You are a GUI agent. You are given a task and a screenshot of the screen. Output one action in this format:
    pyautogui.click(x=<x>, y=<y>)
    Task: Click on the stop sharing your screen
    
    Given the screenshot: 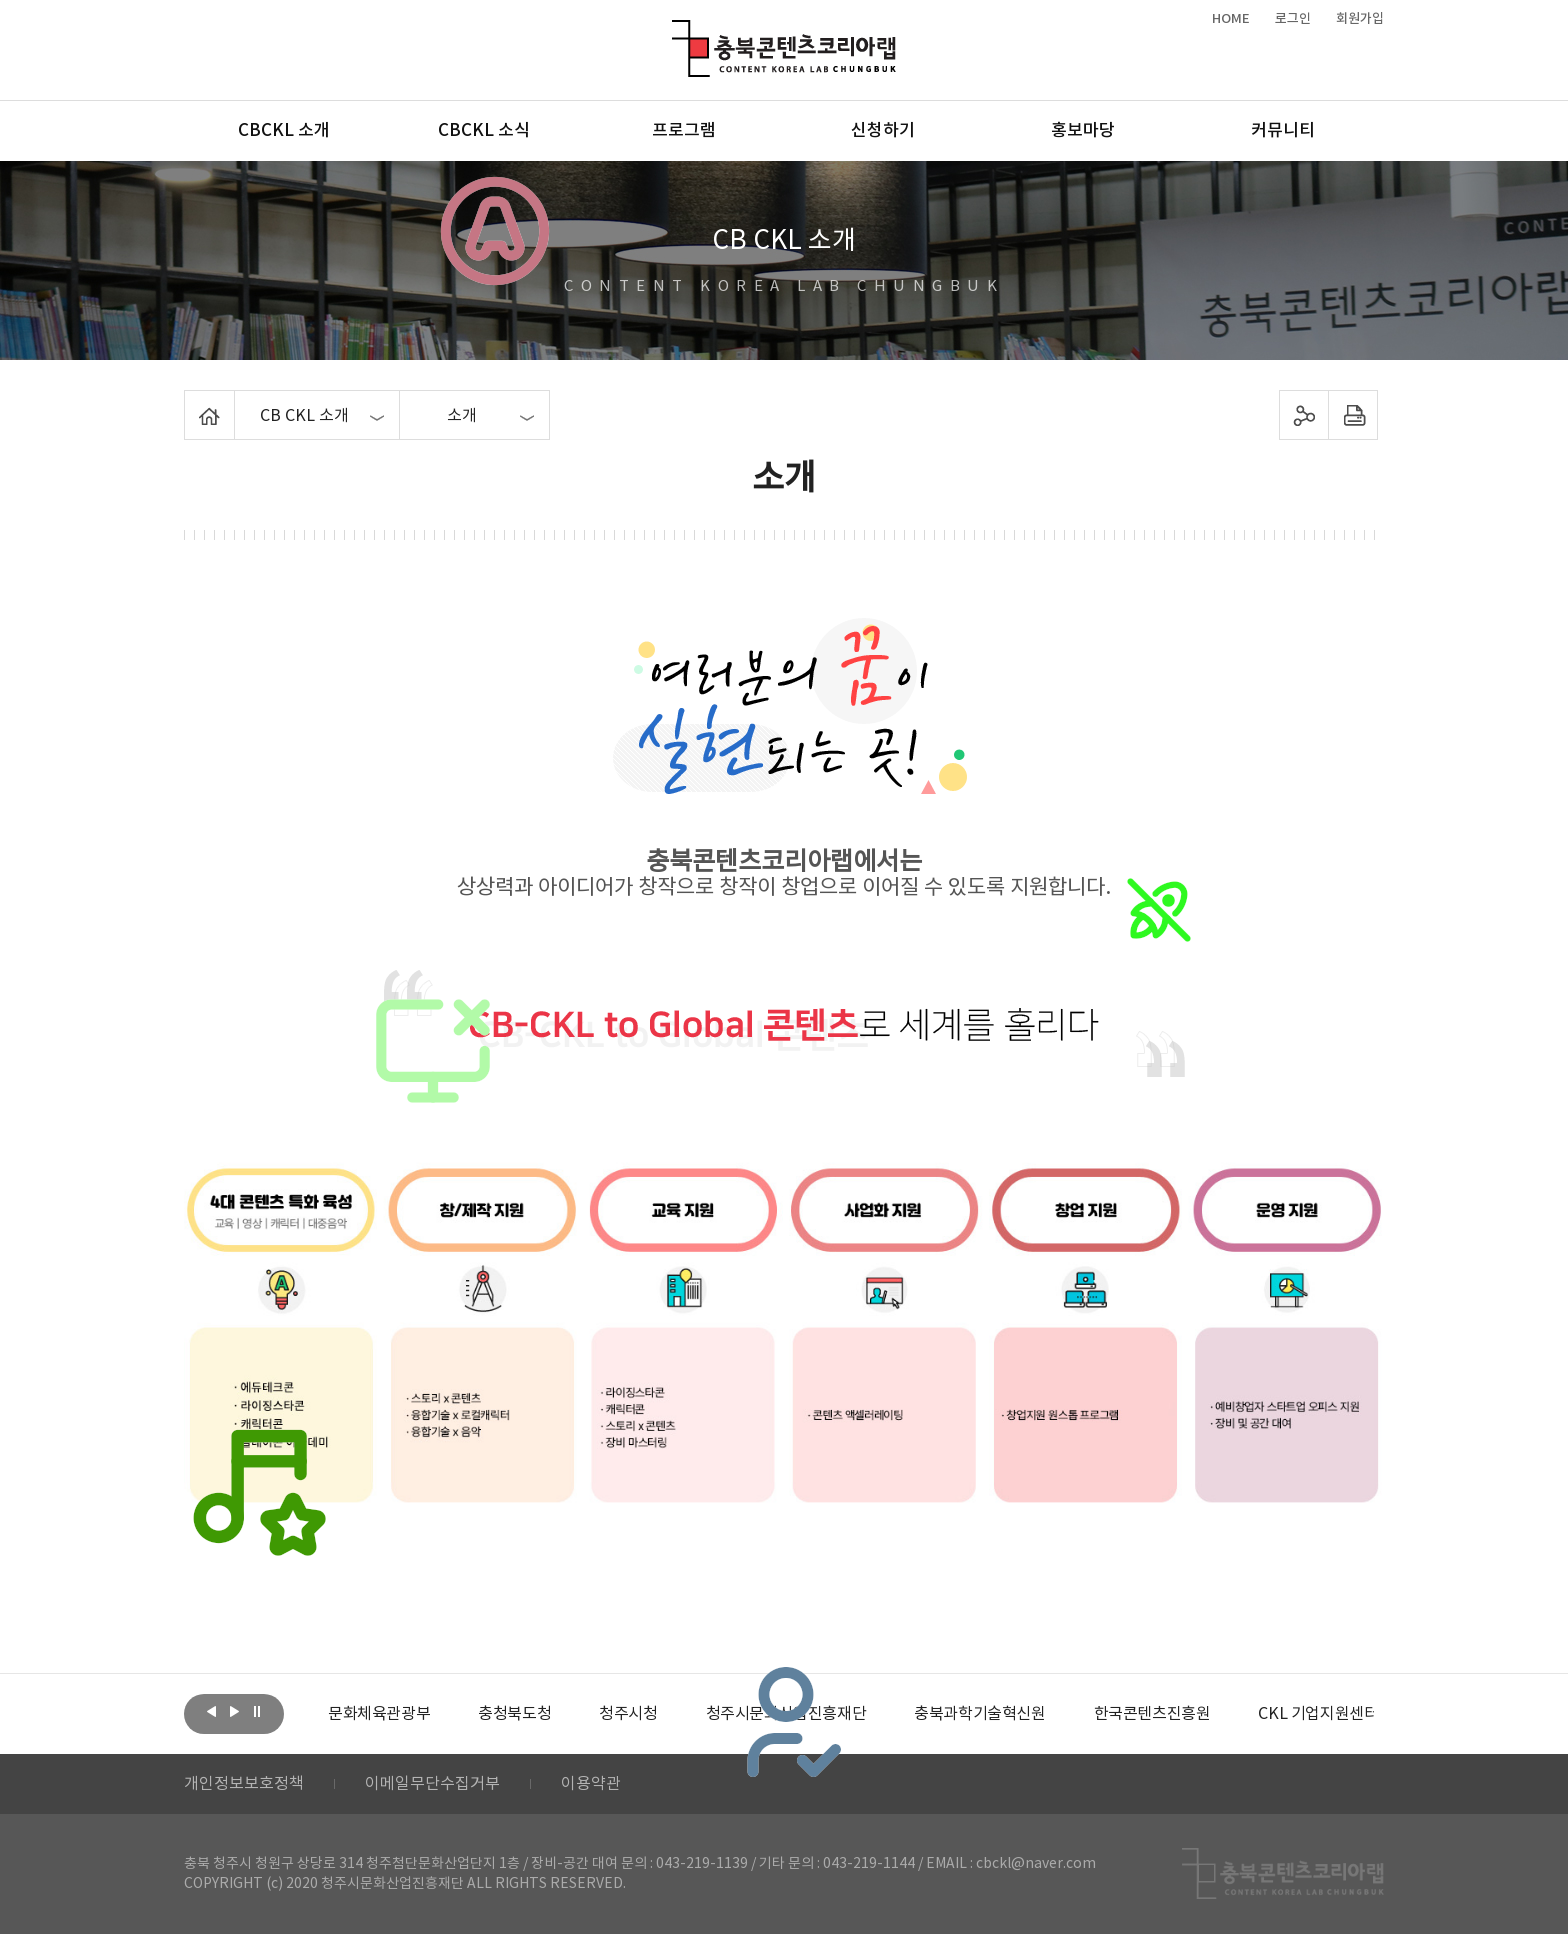 What is the action you would take?
    pyautogui.click(x=433, y=1051)
    